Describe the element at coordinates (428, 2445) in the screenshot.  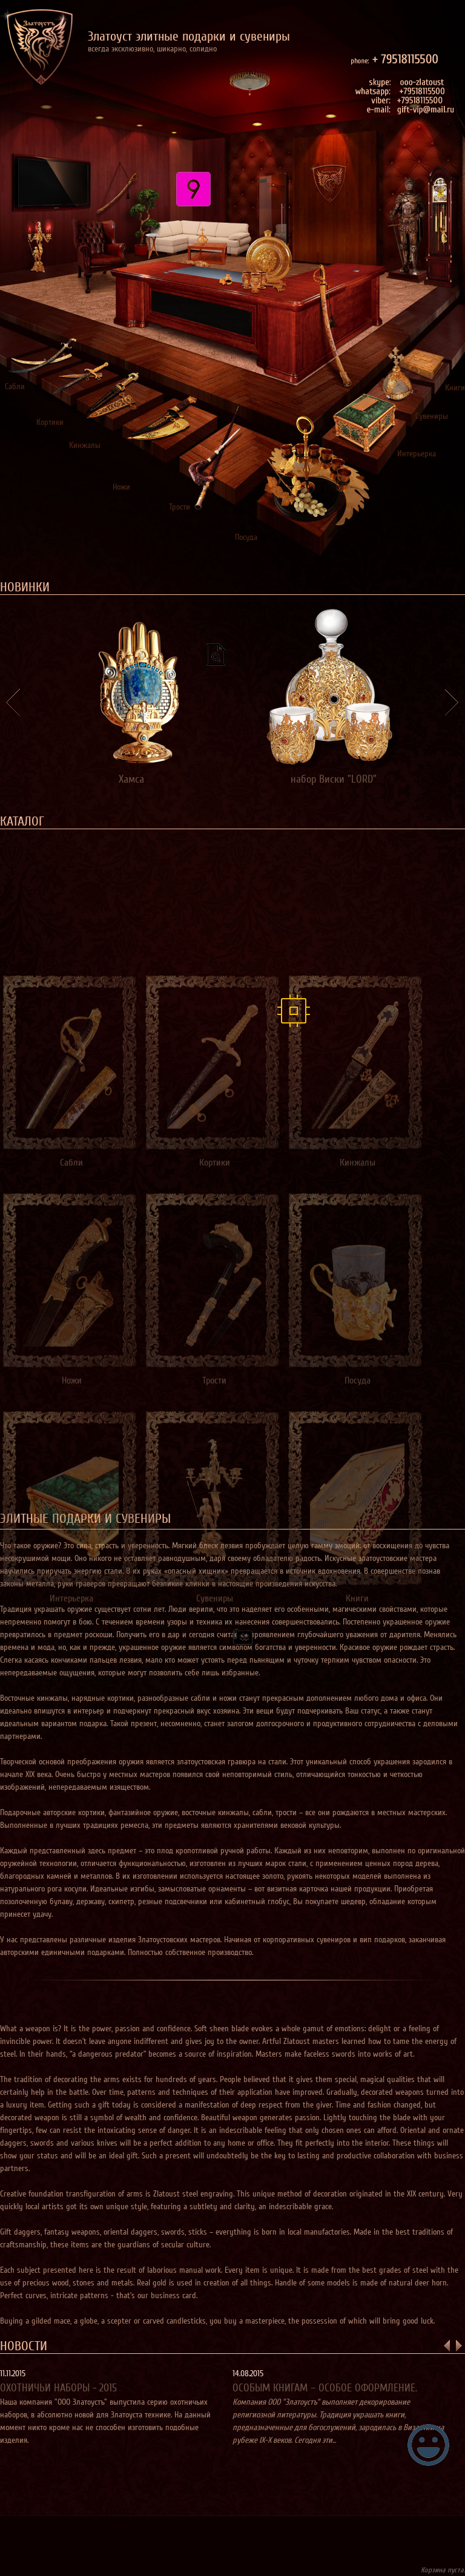
I see `add a reaction to a message` at that location.